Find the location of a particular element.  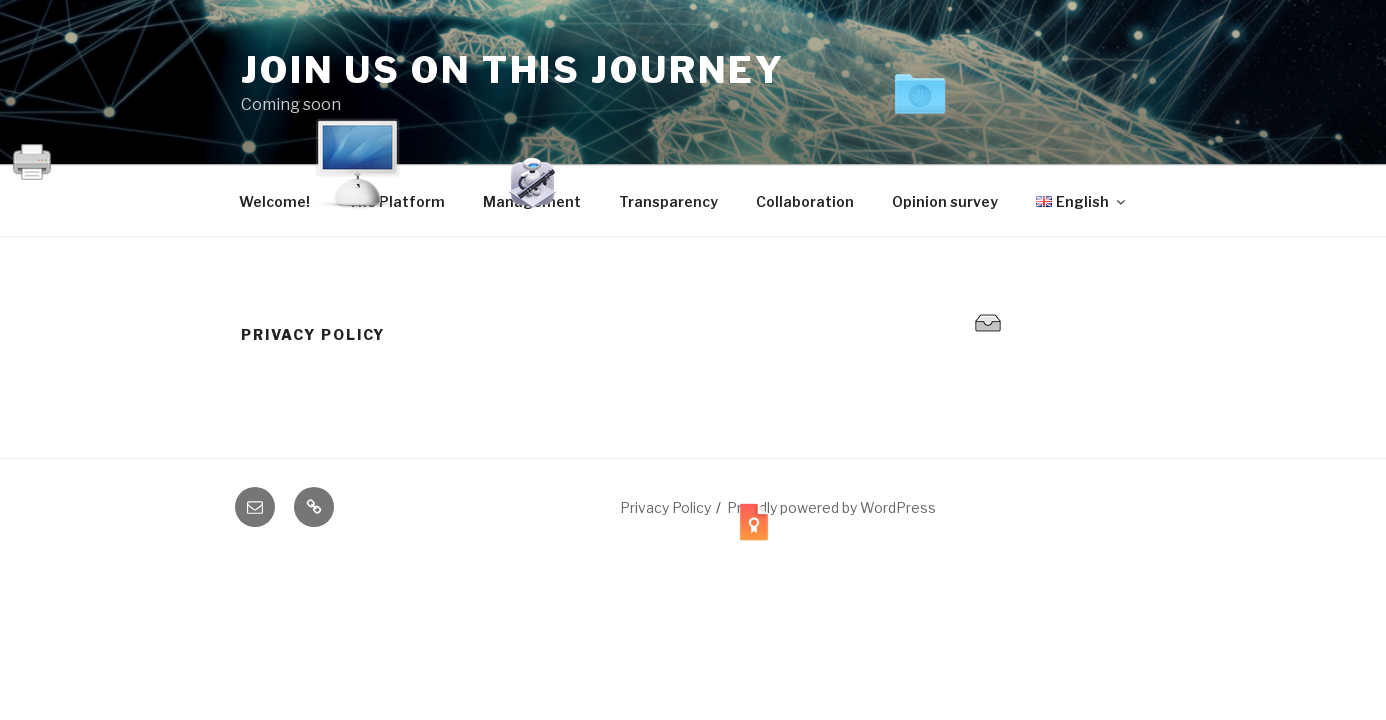

open server applications folder is located at coordinates (920, 94).